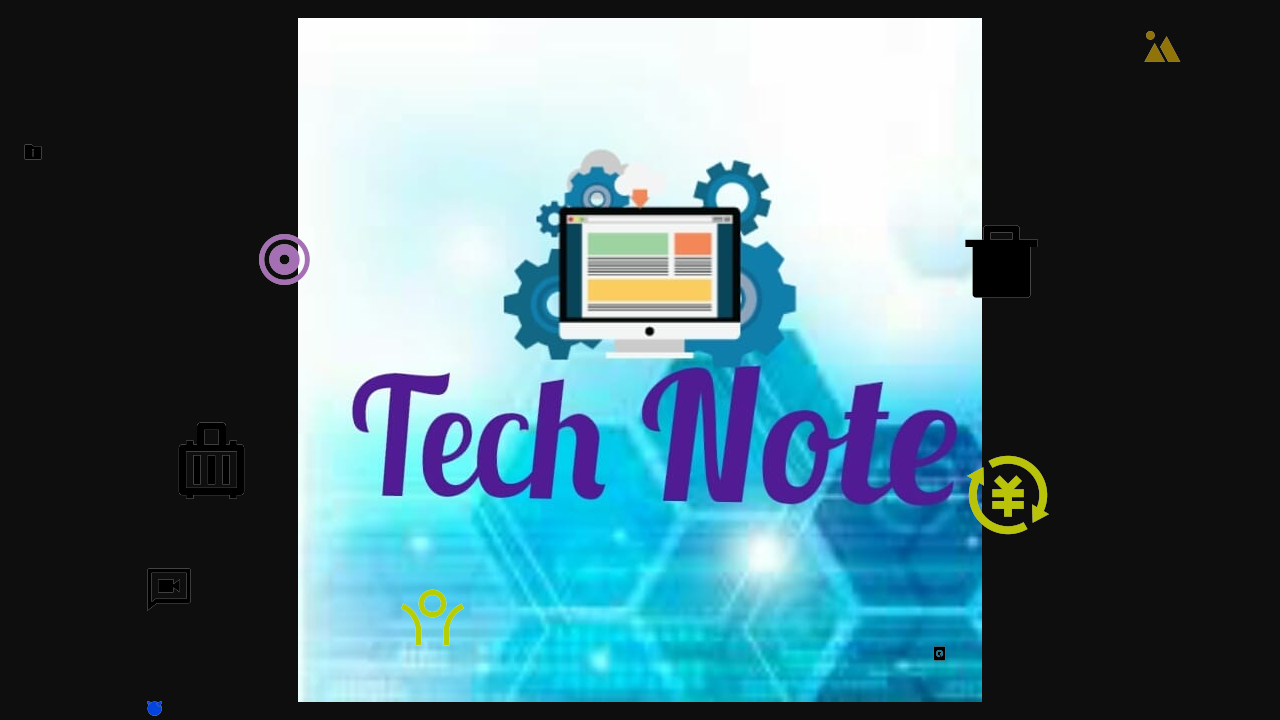 Image resolution: width=1280 pixels, height=720 pixels. I want to click on freebsd operating system logo, so click(154, 708).